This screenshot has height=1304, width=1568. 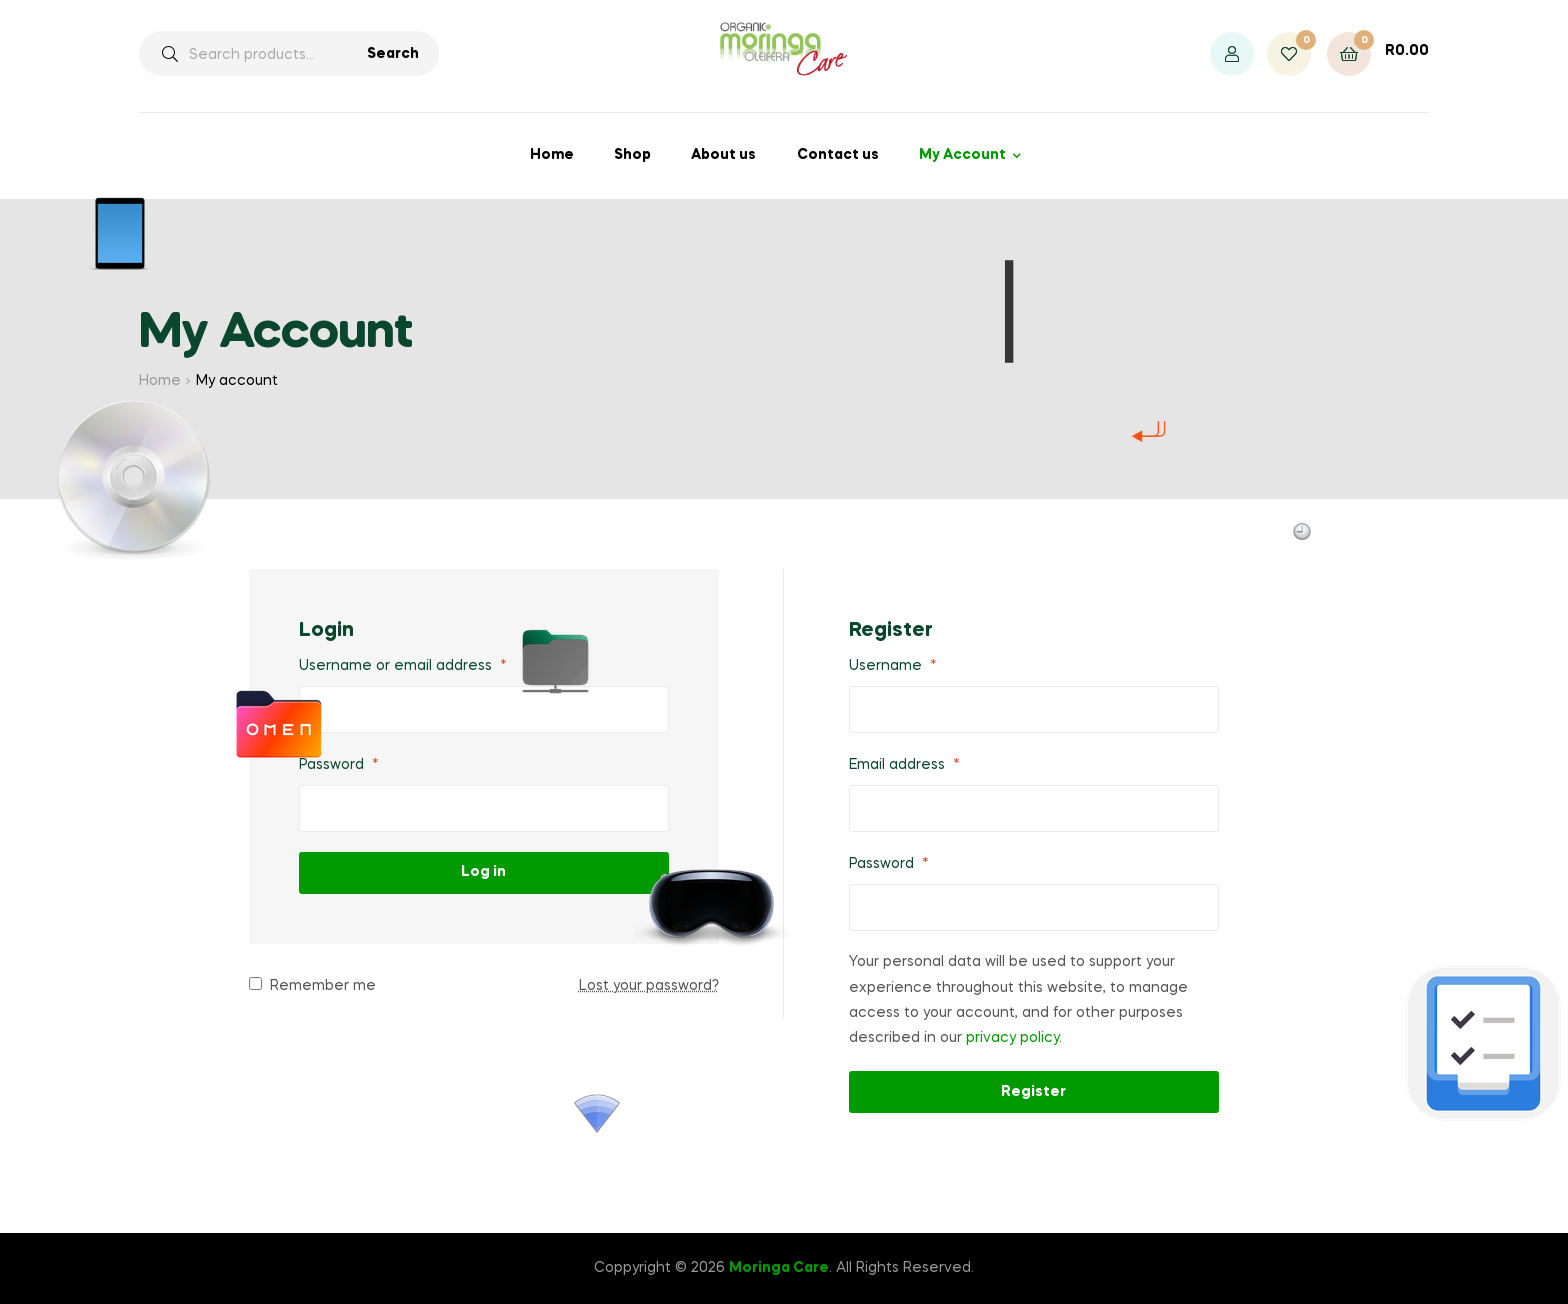 I want to click on access files stored on a remote server, so click(x=555, y=660).